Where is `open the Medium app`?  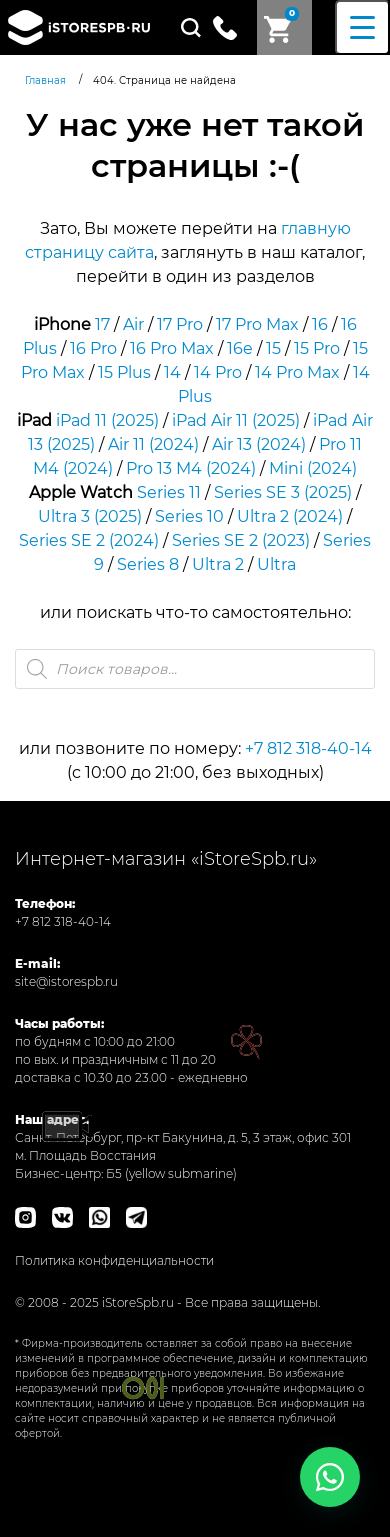 open the Medium app is located at coordinates (143, 1388).